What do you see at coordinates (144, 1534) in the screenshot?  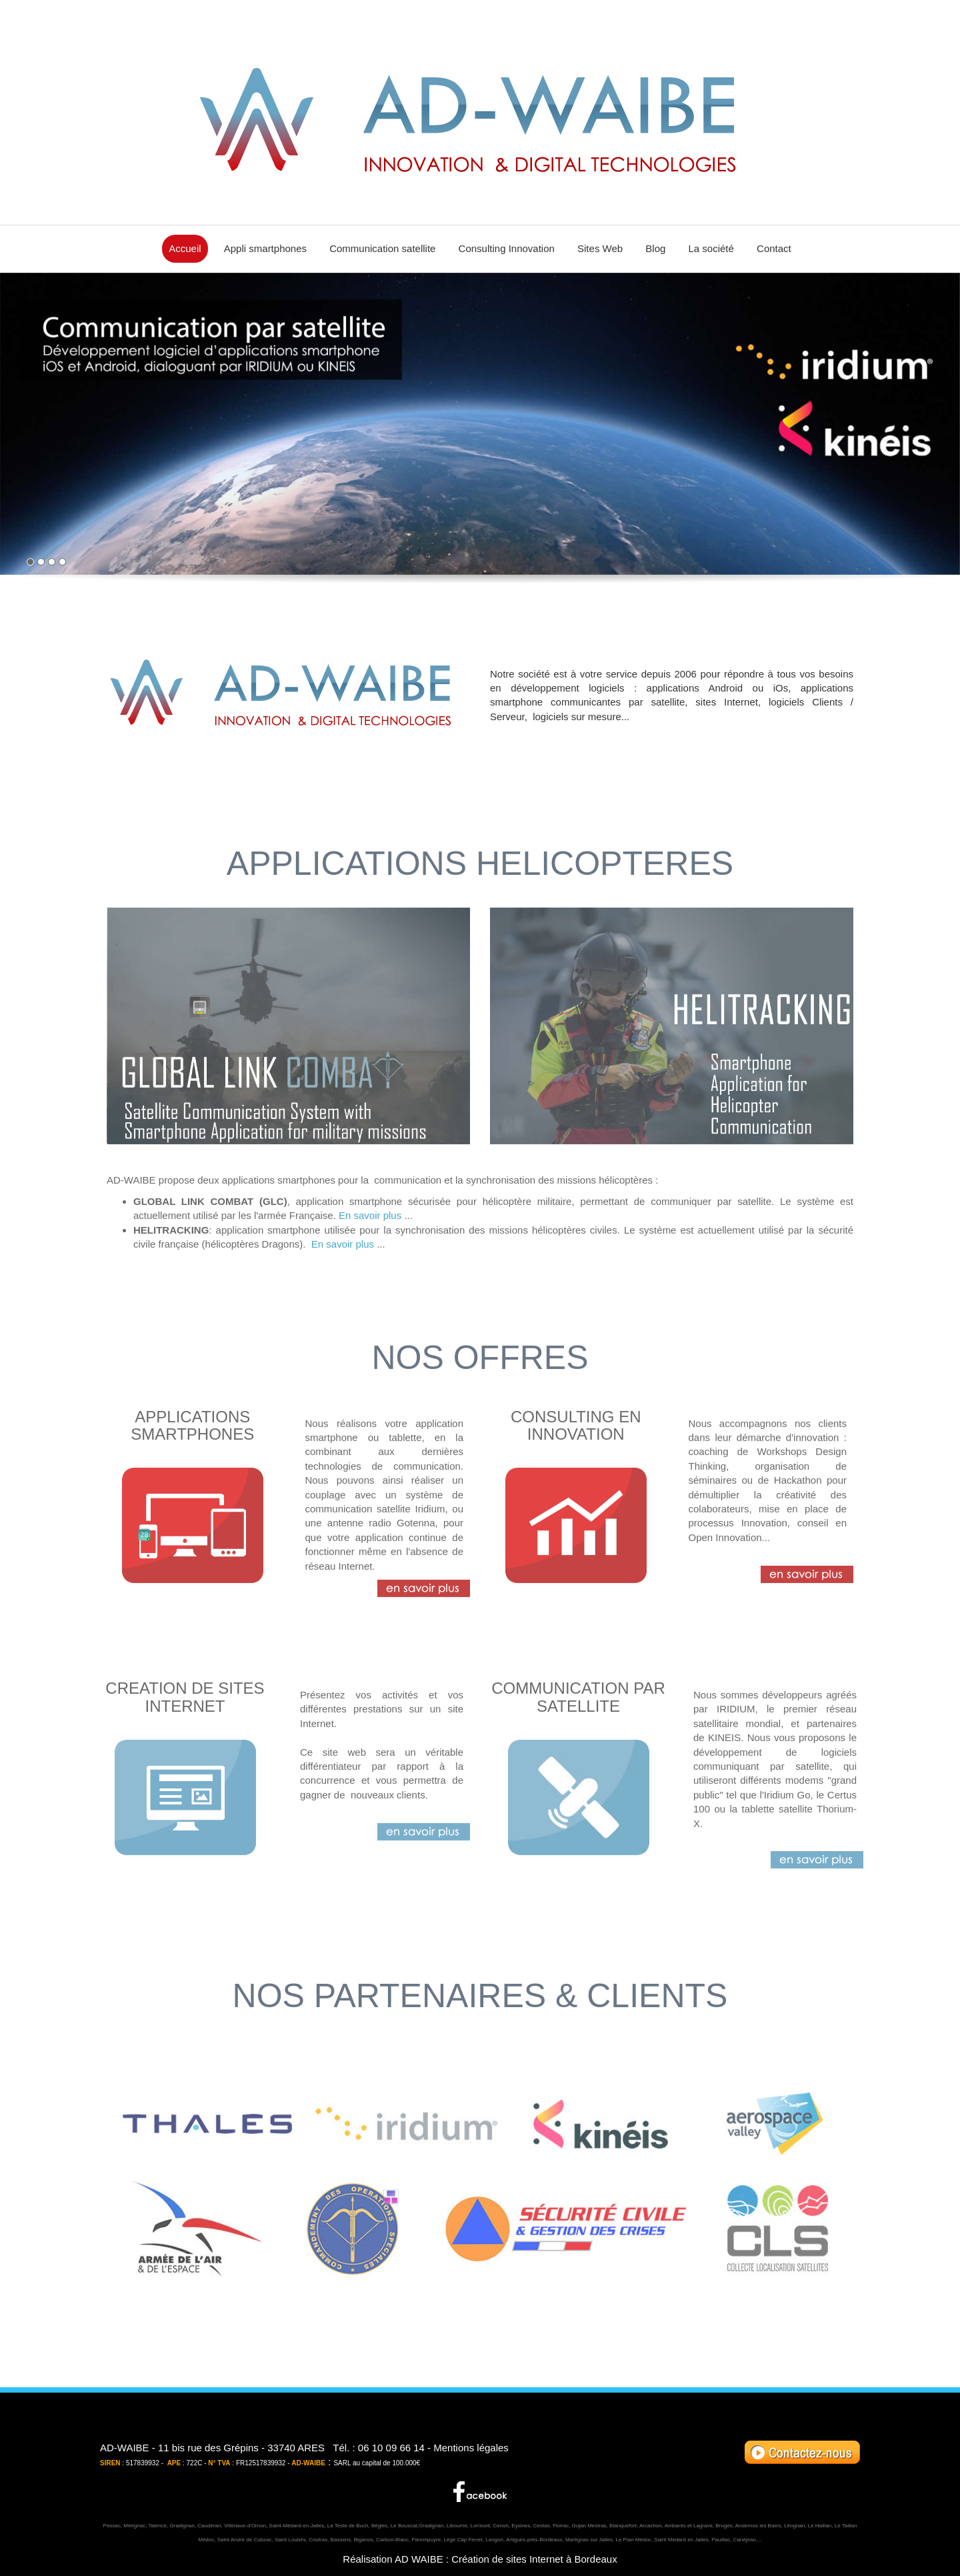 I see `create a new calendar appointment` at bounding box center [144, 1534].